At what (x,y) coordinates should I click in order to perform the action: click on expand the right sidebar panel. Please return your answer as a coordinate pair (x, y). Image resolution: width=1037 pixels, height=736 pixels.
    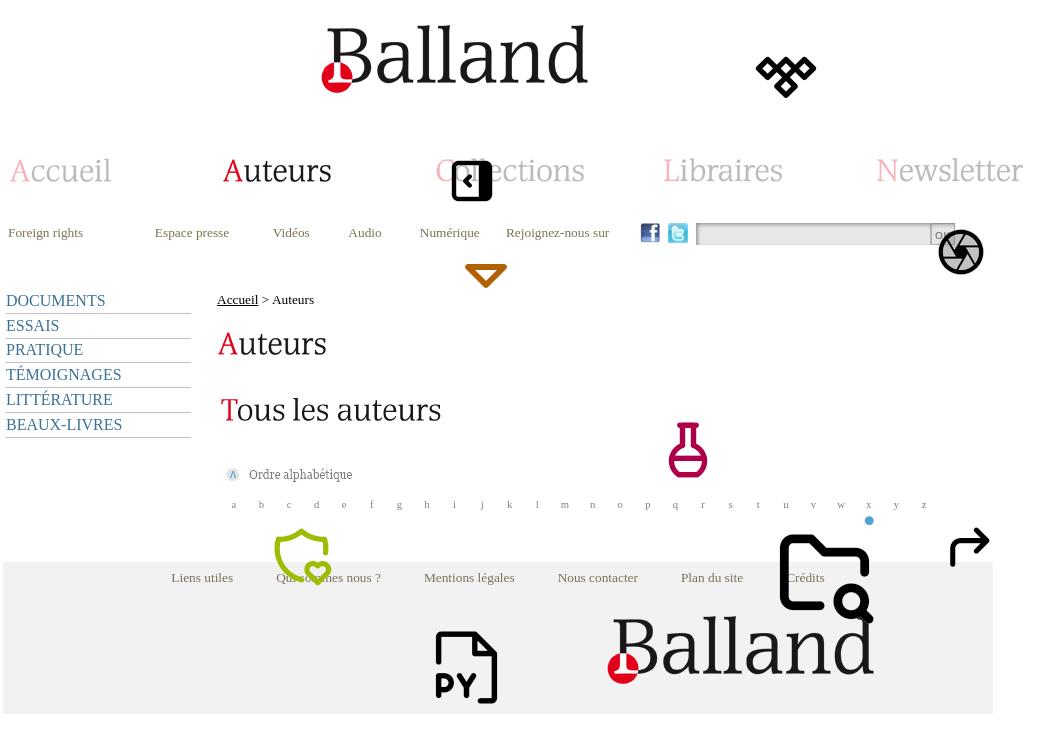
    Looking at the image, I should click on (472, 181).